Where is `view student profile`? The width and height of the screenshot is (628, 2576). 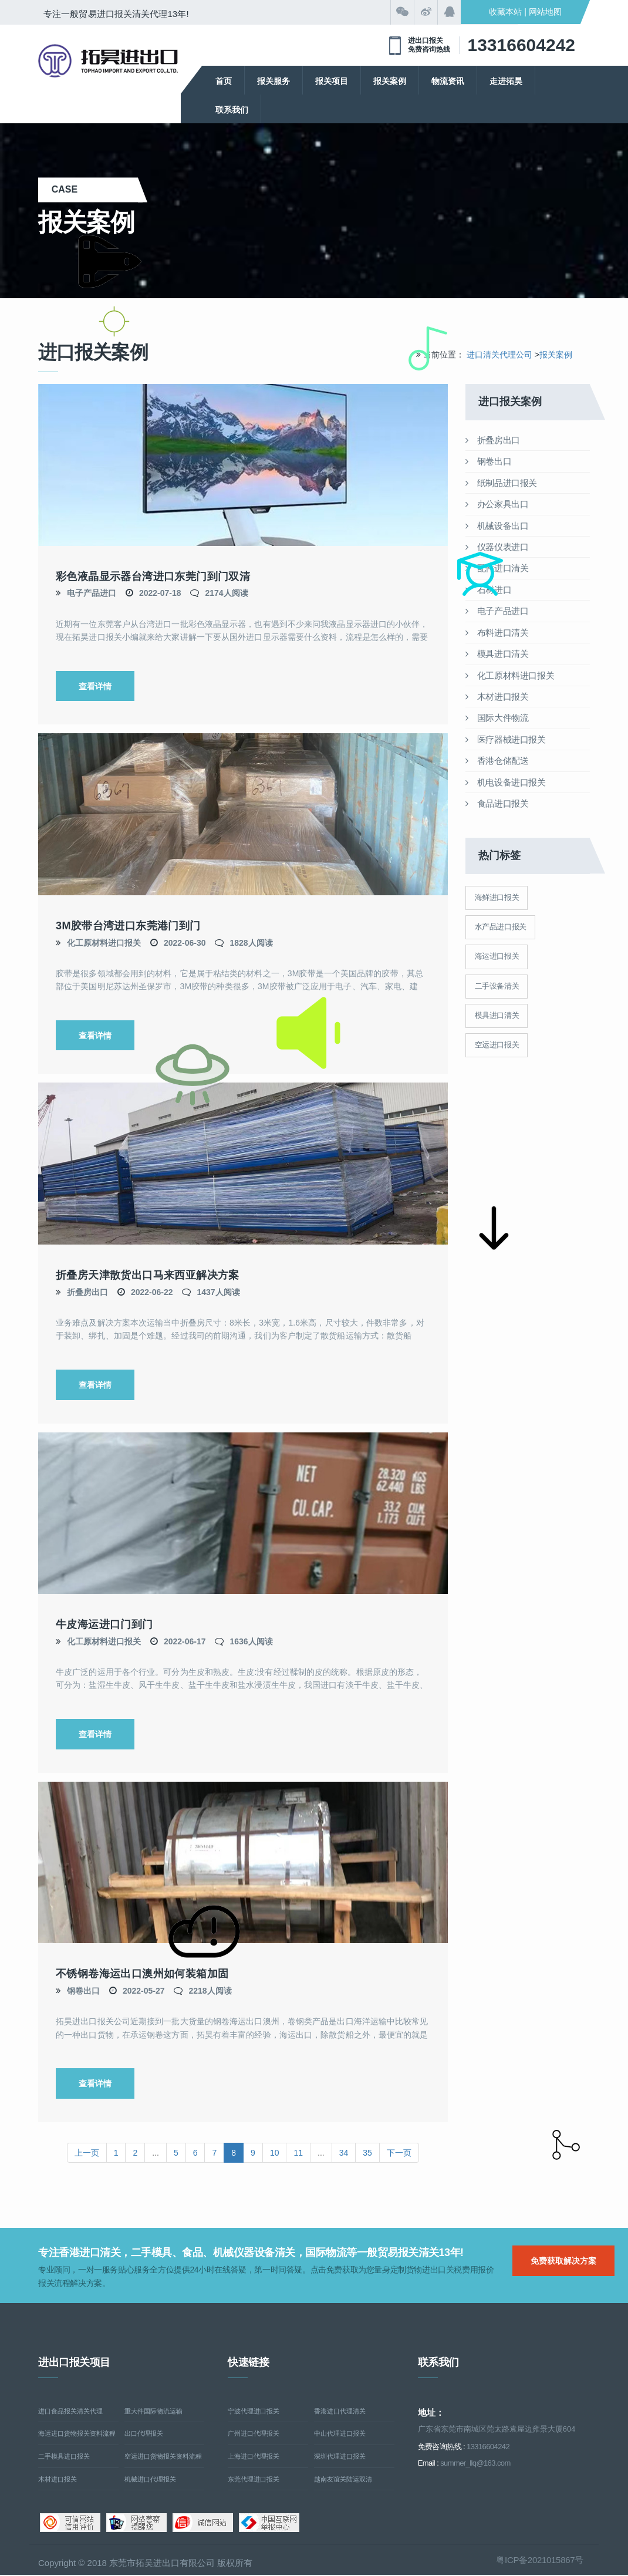 view student profile is located at coordinates (480, 575).